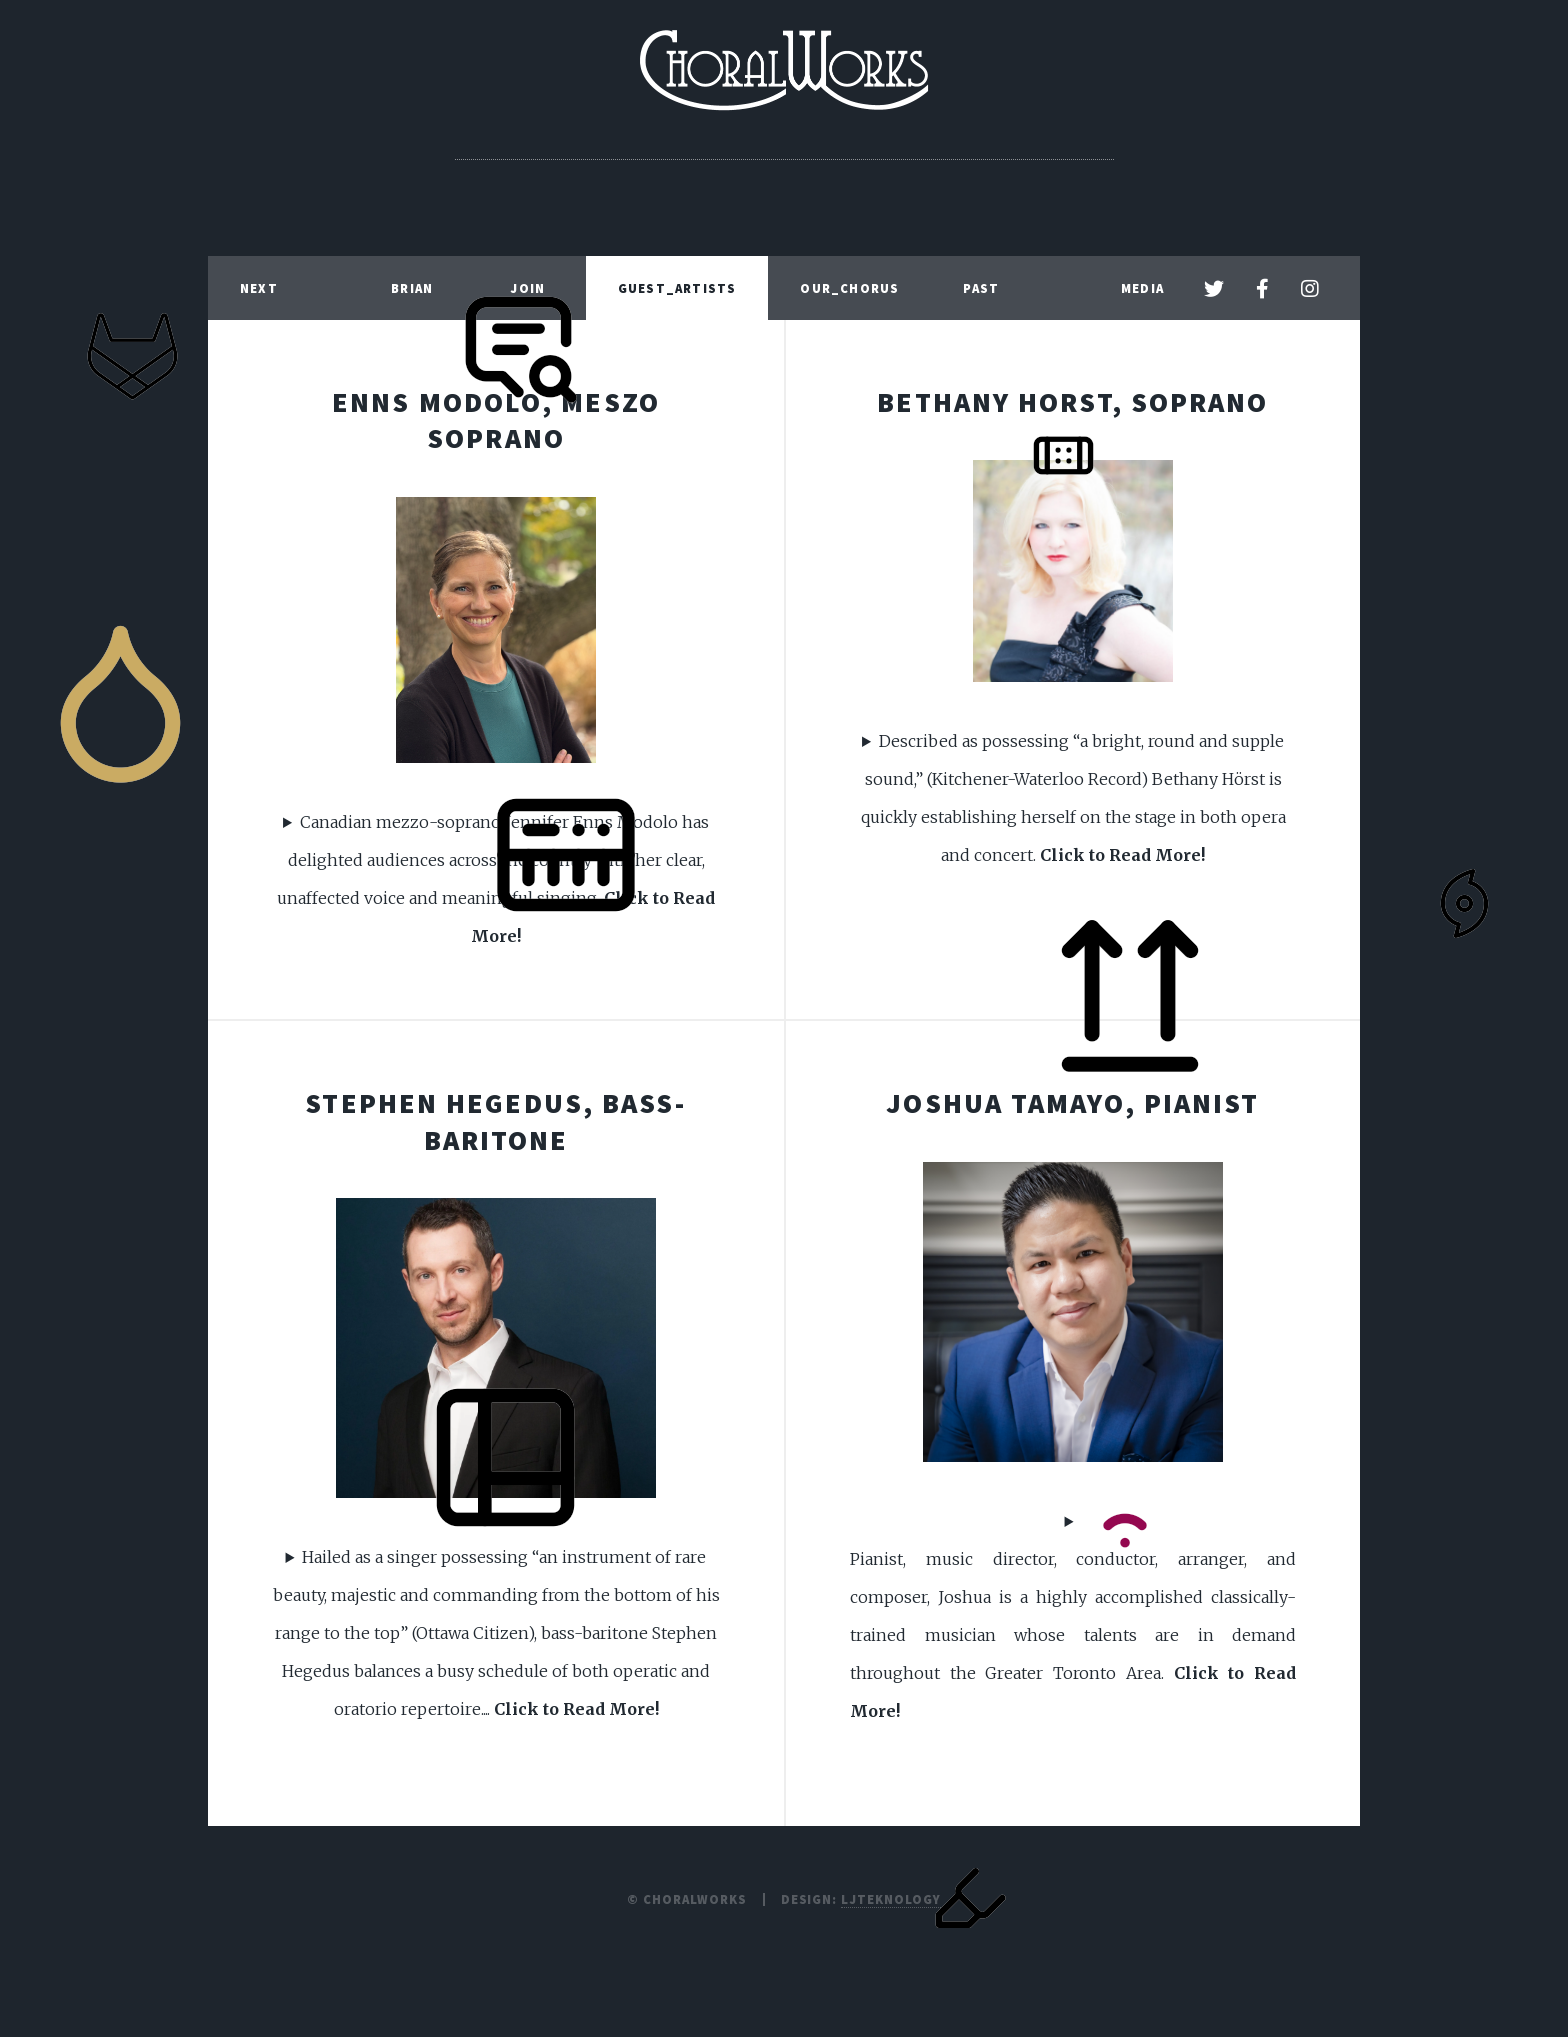 Image resolution: width=1568 pixels, height=2037 pixels. What do you see at coordinates (1125, 1504) in the screenshot?
I see `indicates weak wifi signal strength` at bounding box center [1125, 1504].